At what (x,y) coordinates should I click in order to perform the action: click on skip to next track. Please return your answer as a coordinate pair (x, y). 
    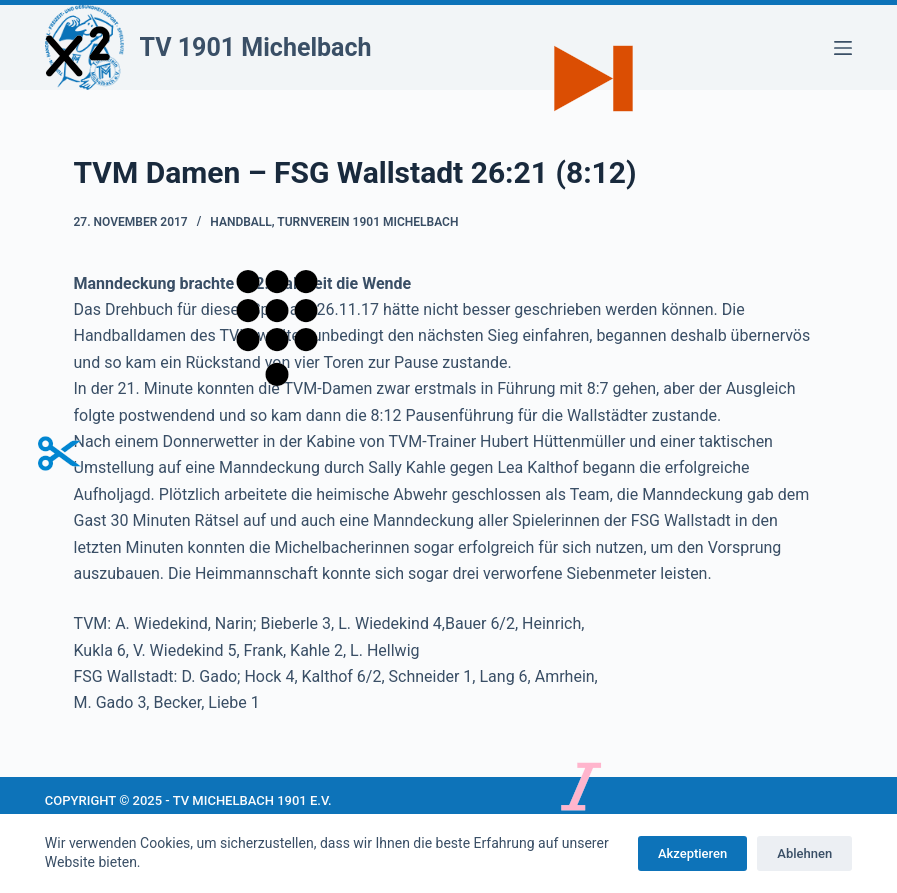
    Looking at the image, I should click on (593, 78).